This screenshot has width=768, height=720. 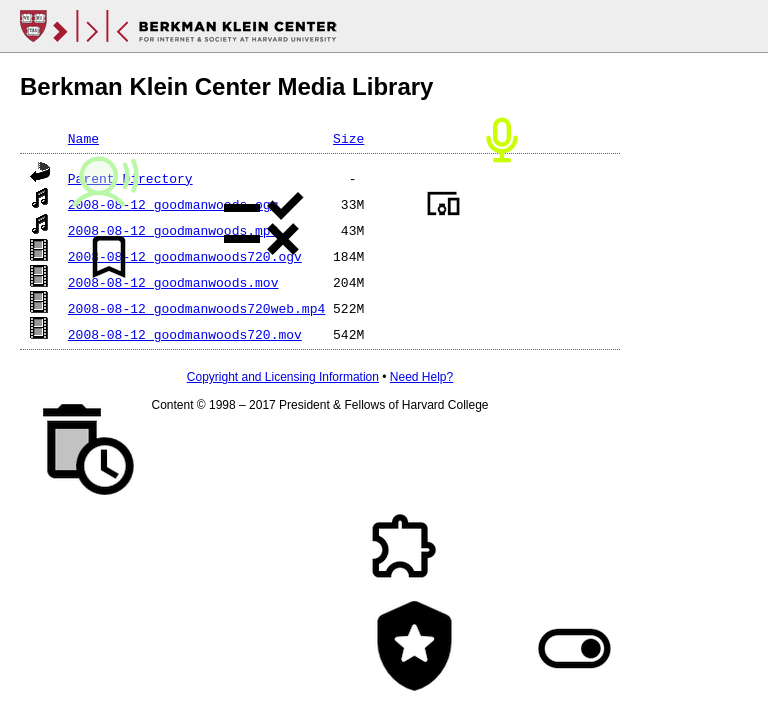 What do you see at coordinates (104, 181) in the screenshot?
I see `user is speaking or broadcasting audio` at bounding box center [104, 181].